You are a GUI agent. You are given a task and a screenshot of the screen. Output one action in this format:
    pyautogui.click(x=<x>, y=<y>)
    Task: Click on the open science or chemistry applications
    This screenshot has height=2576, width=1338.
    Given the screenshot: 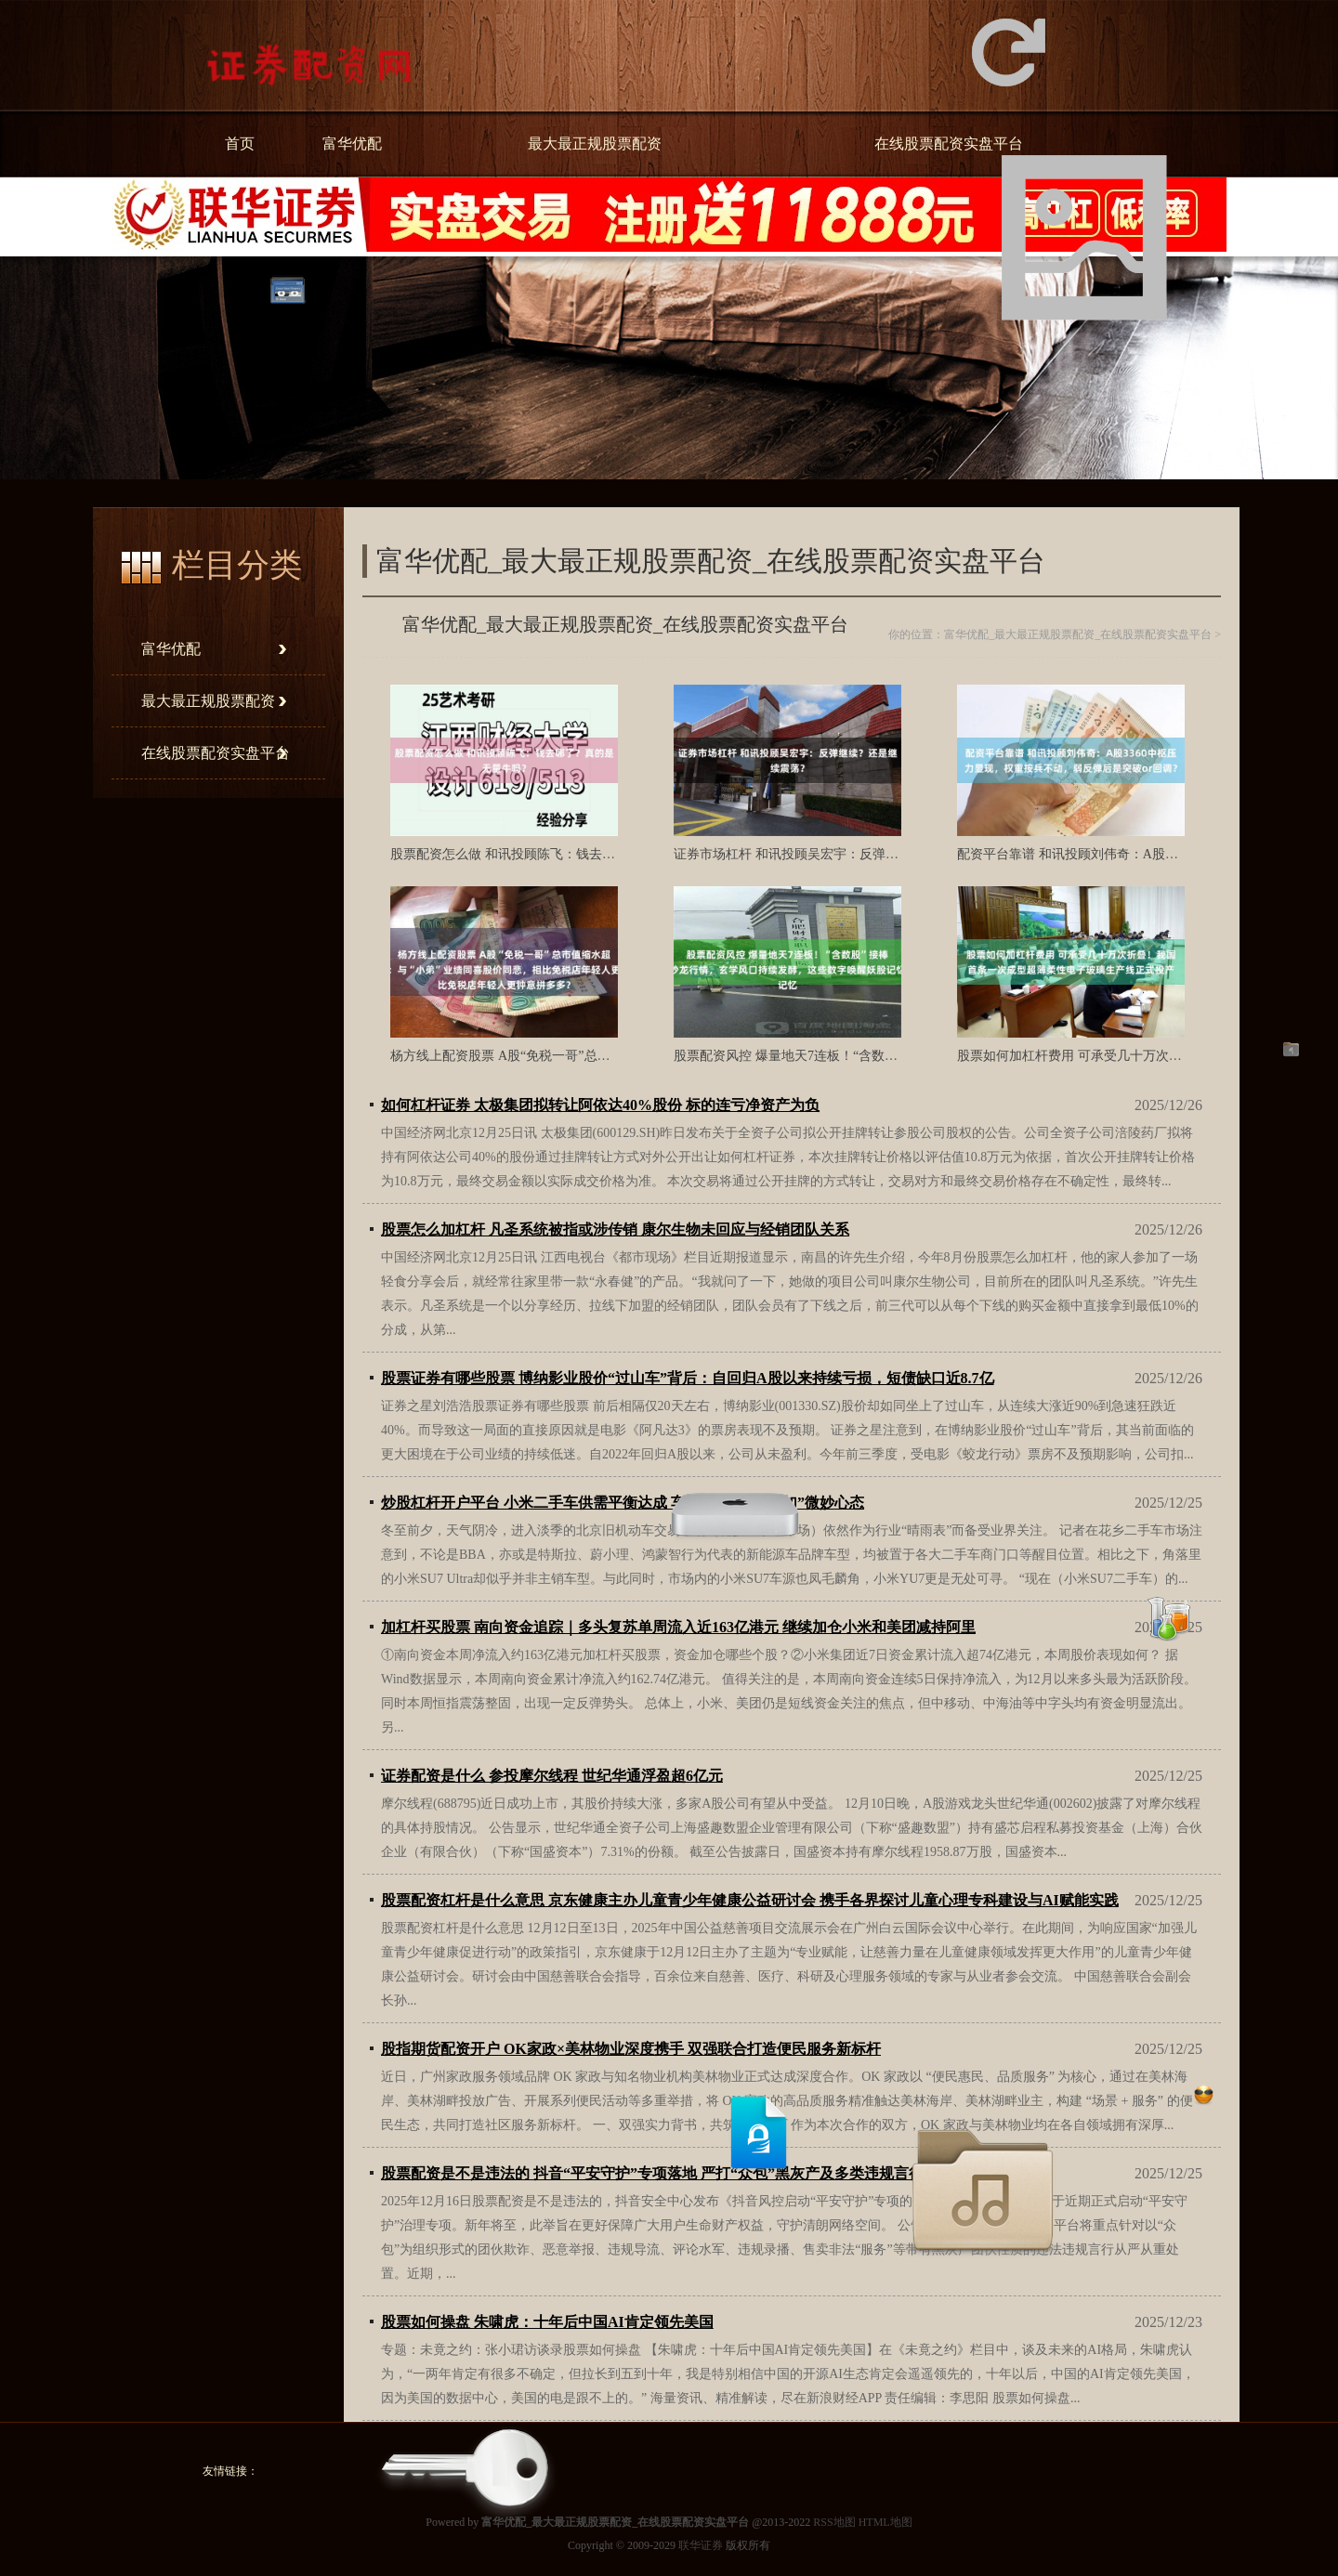 What is the action you would take?
    pyautogui.click(x=1169, y=1619)
    